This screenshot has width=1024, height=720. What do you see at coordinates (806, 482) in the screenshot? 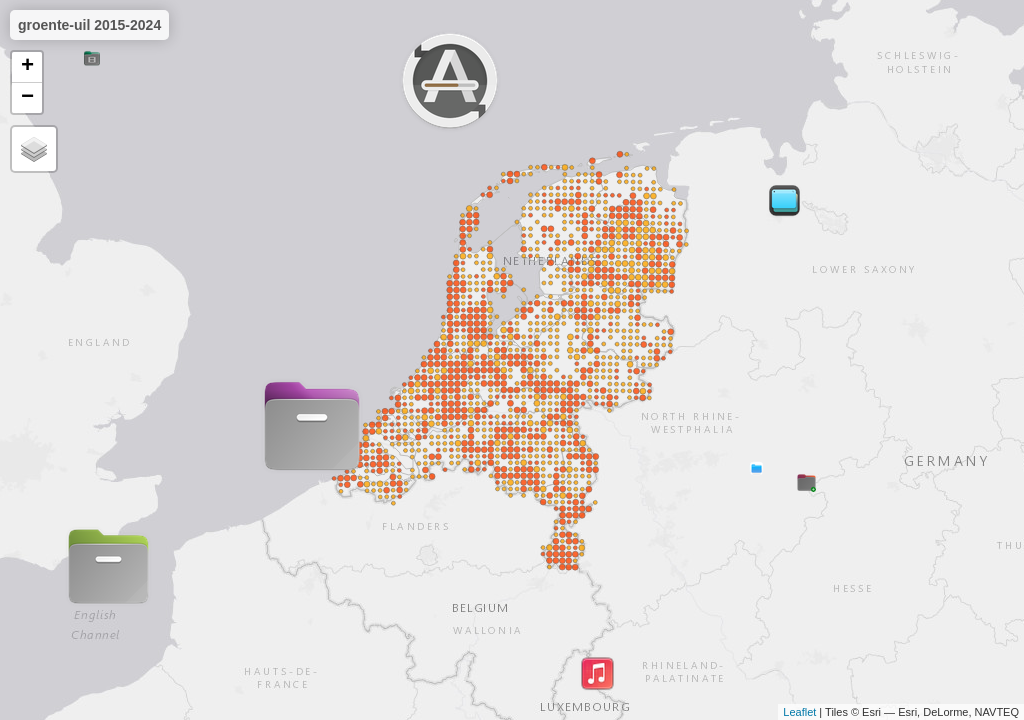
I see `create a new folder` at bounding box center [806, 482].